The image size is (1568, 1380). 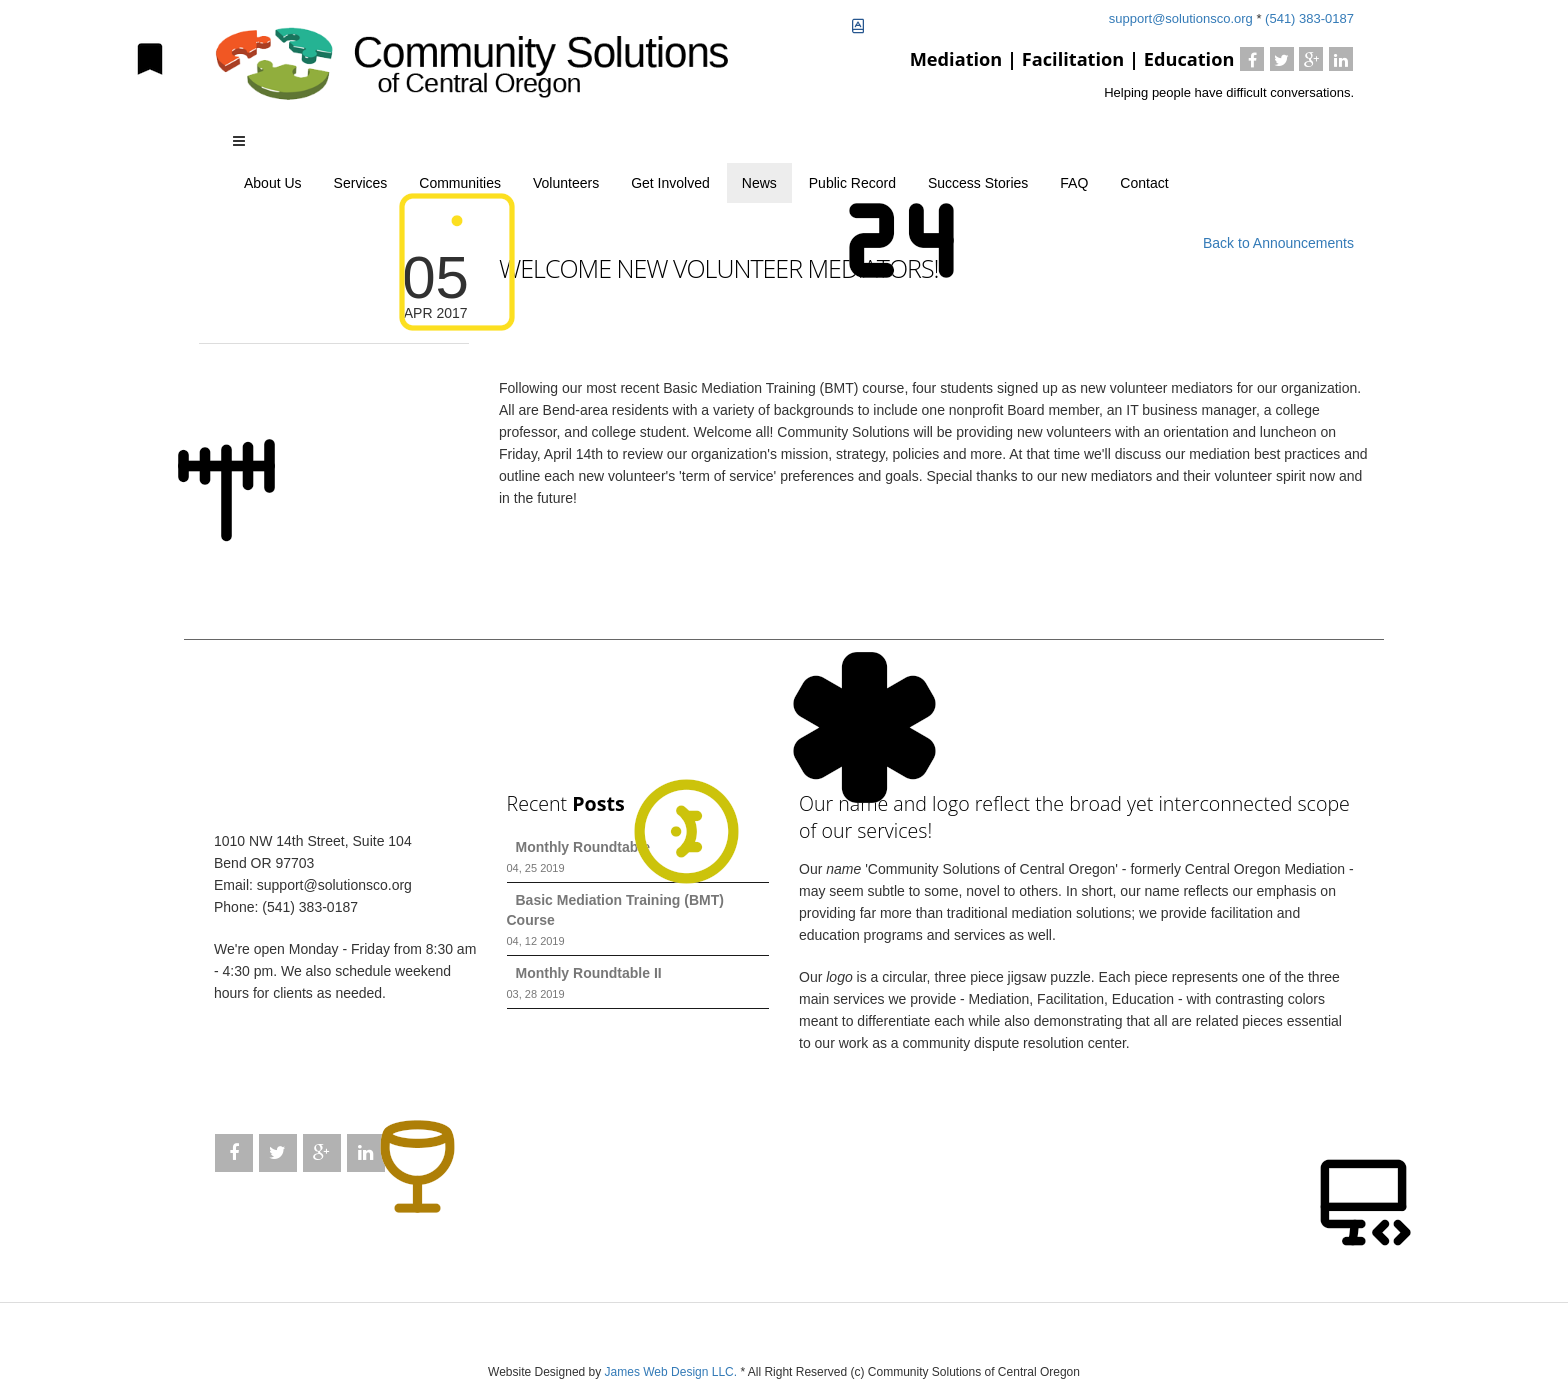 What do you see at coordinates (858, 26) in the screenshot?
I see `access dictionary or glossary` at bounding box center [858, 26].